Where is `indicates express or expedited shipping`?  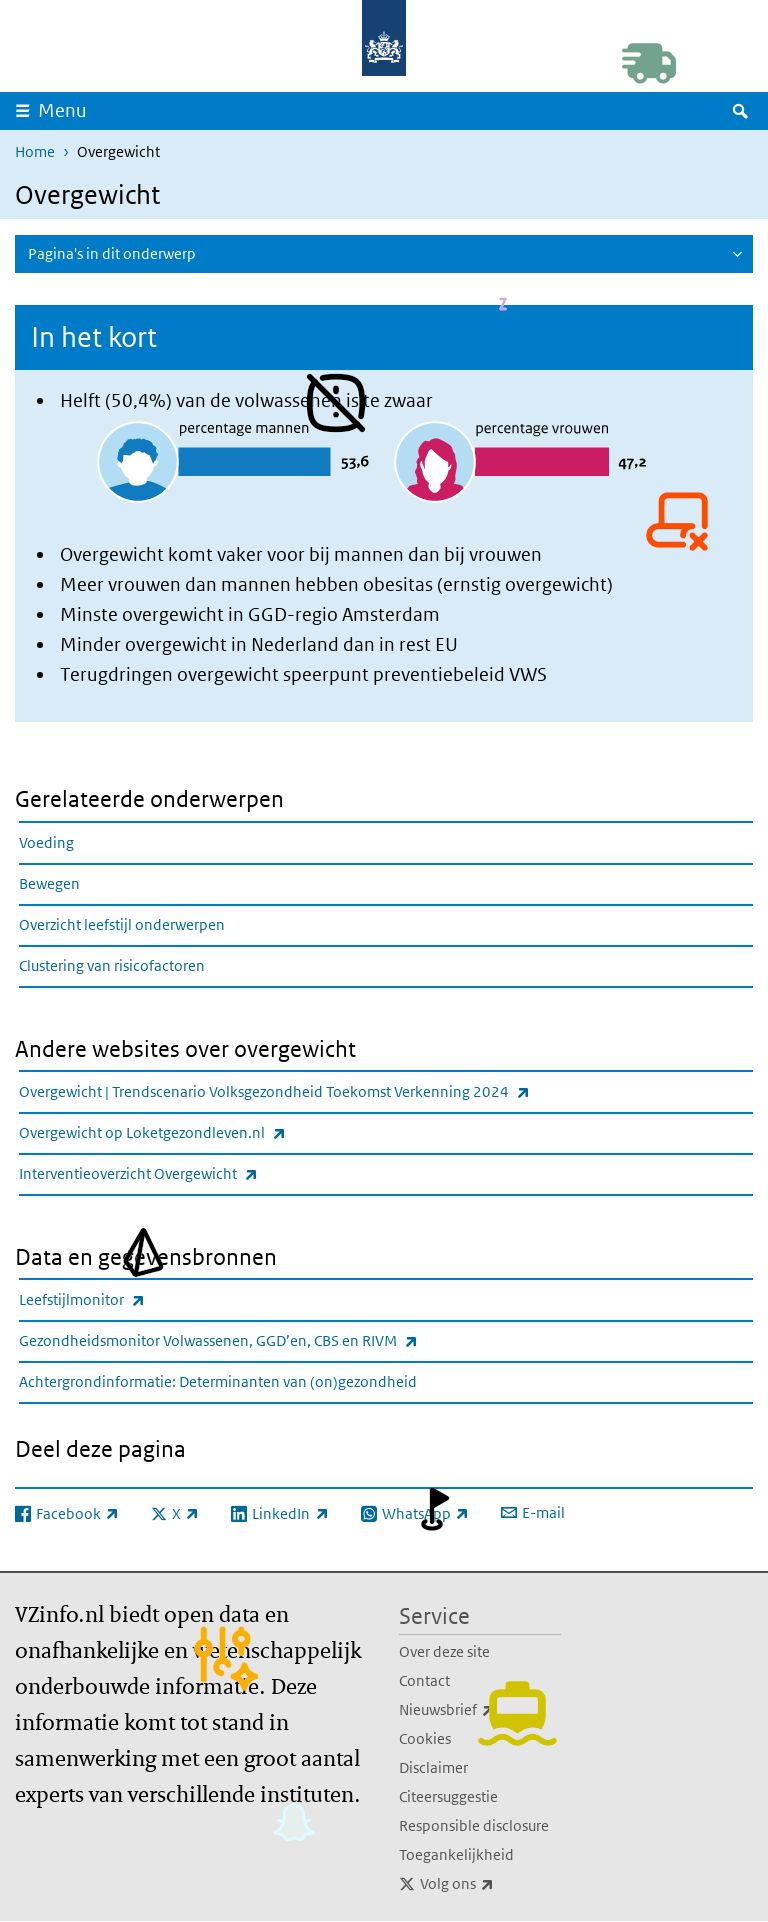
indicates express or expedited shipping is located at coordinates (649, 62).